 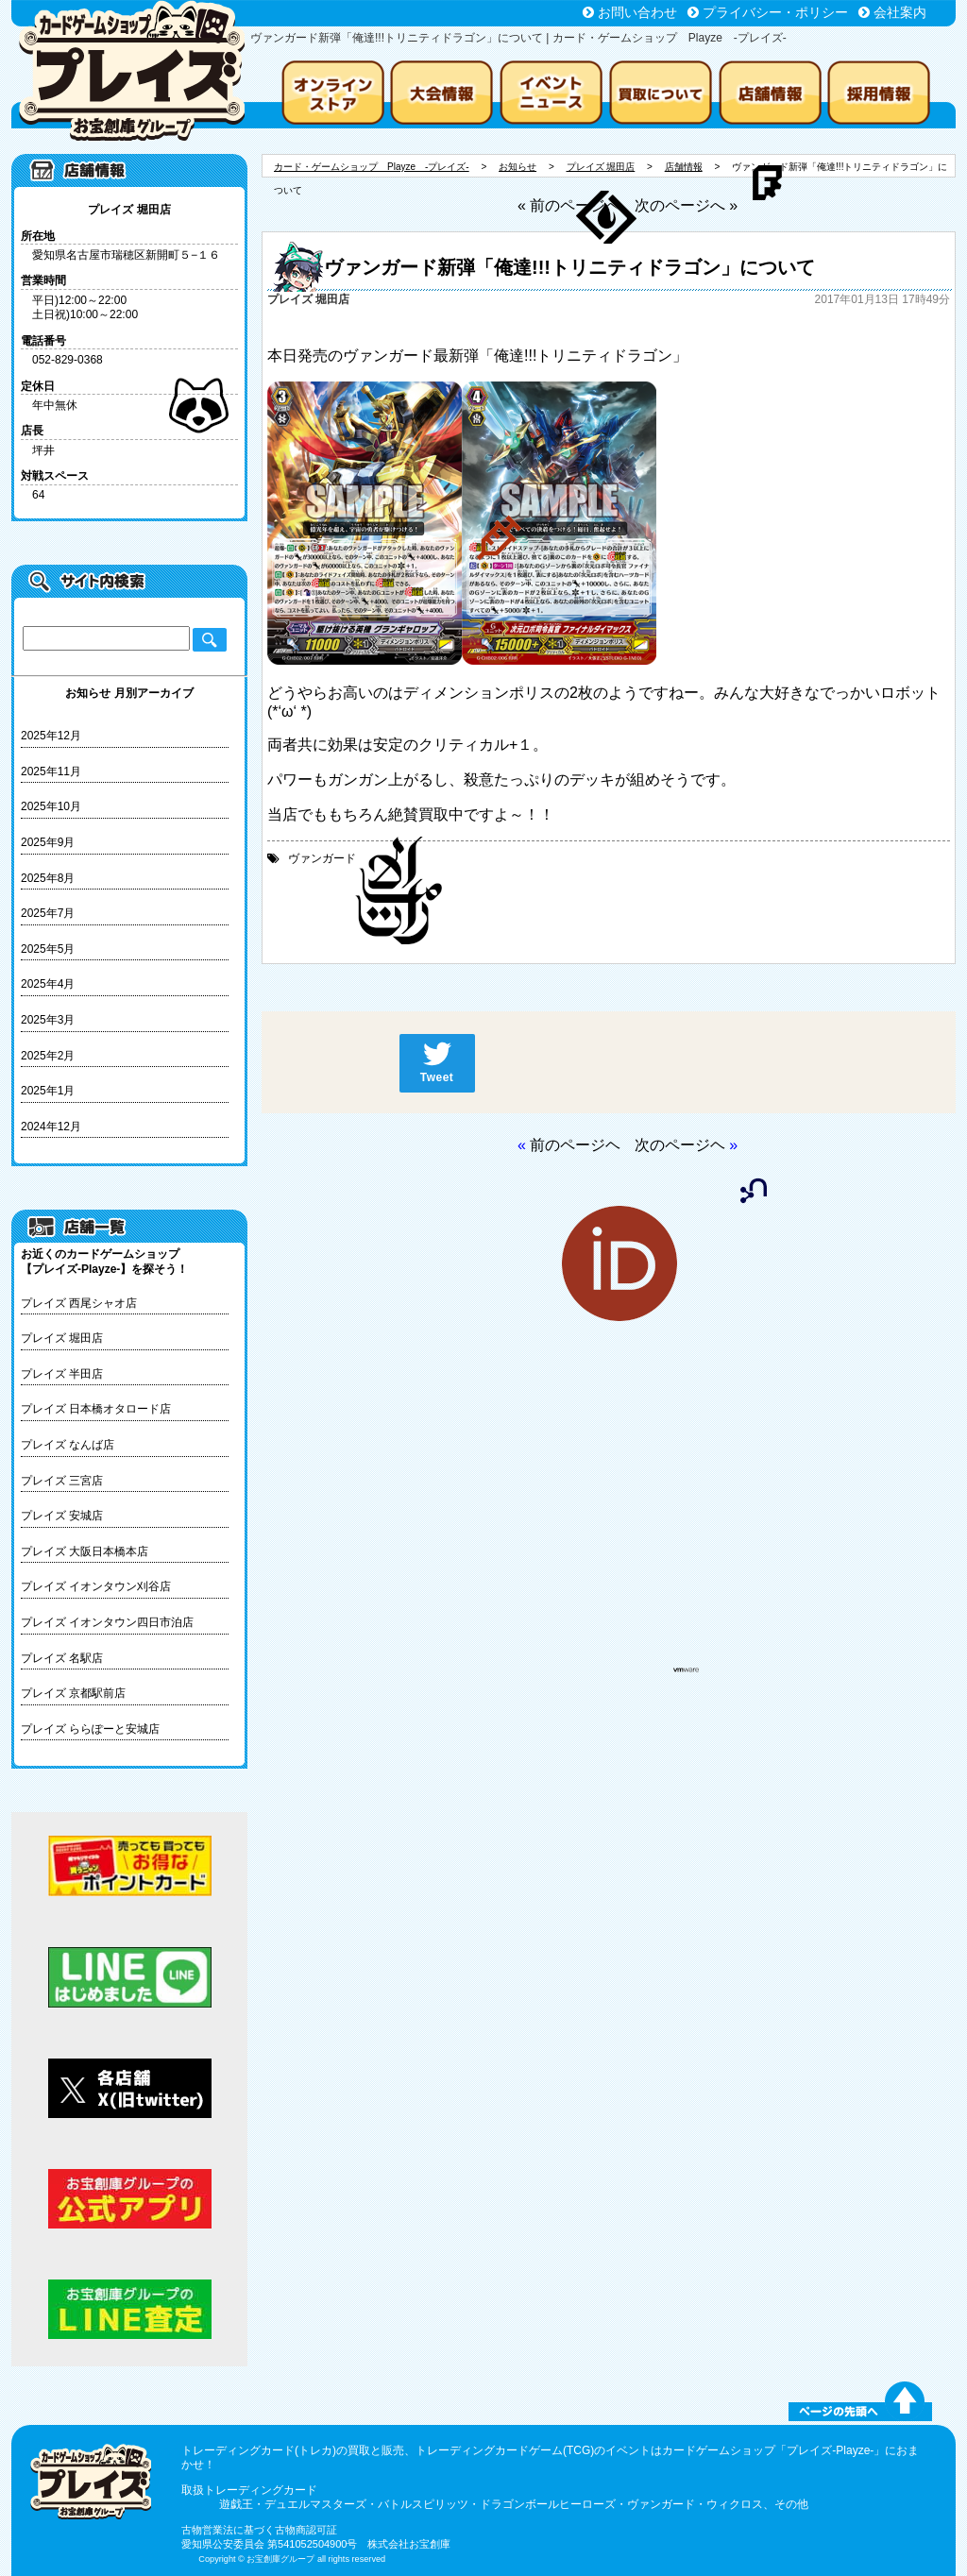 What do you see at coordinates (198, 405) in the screenshot?
I see `open protocols.io website or app` at bounding box center [198, 405].